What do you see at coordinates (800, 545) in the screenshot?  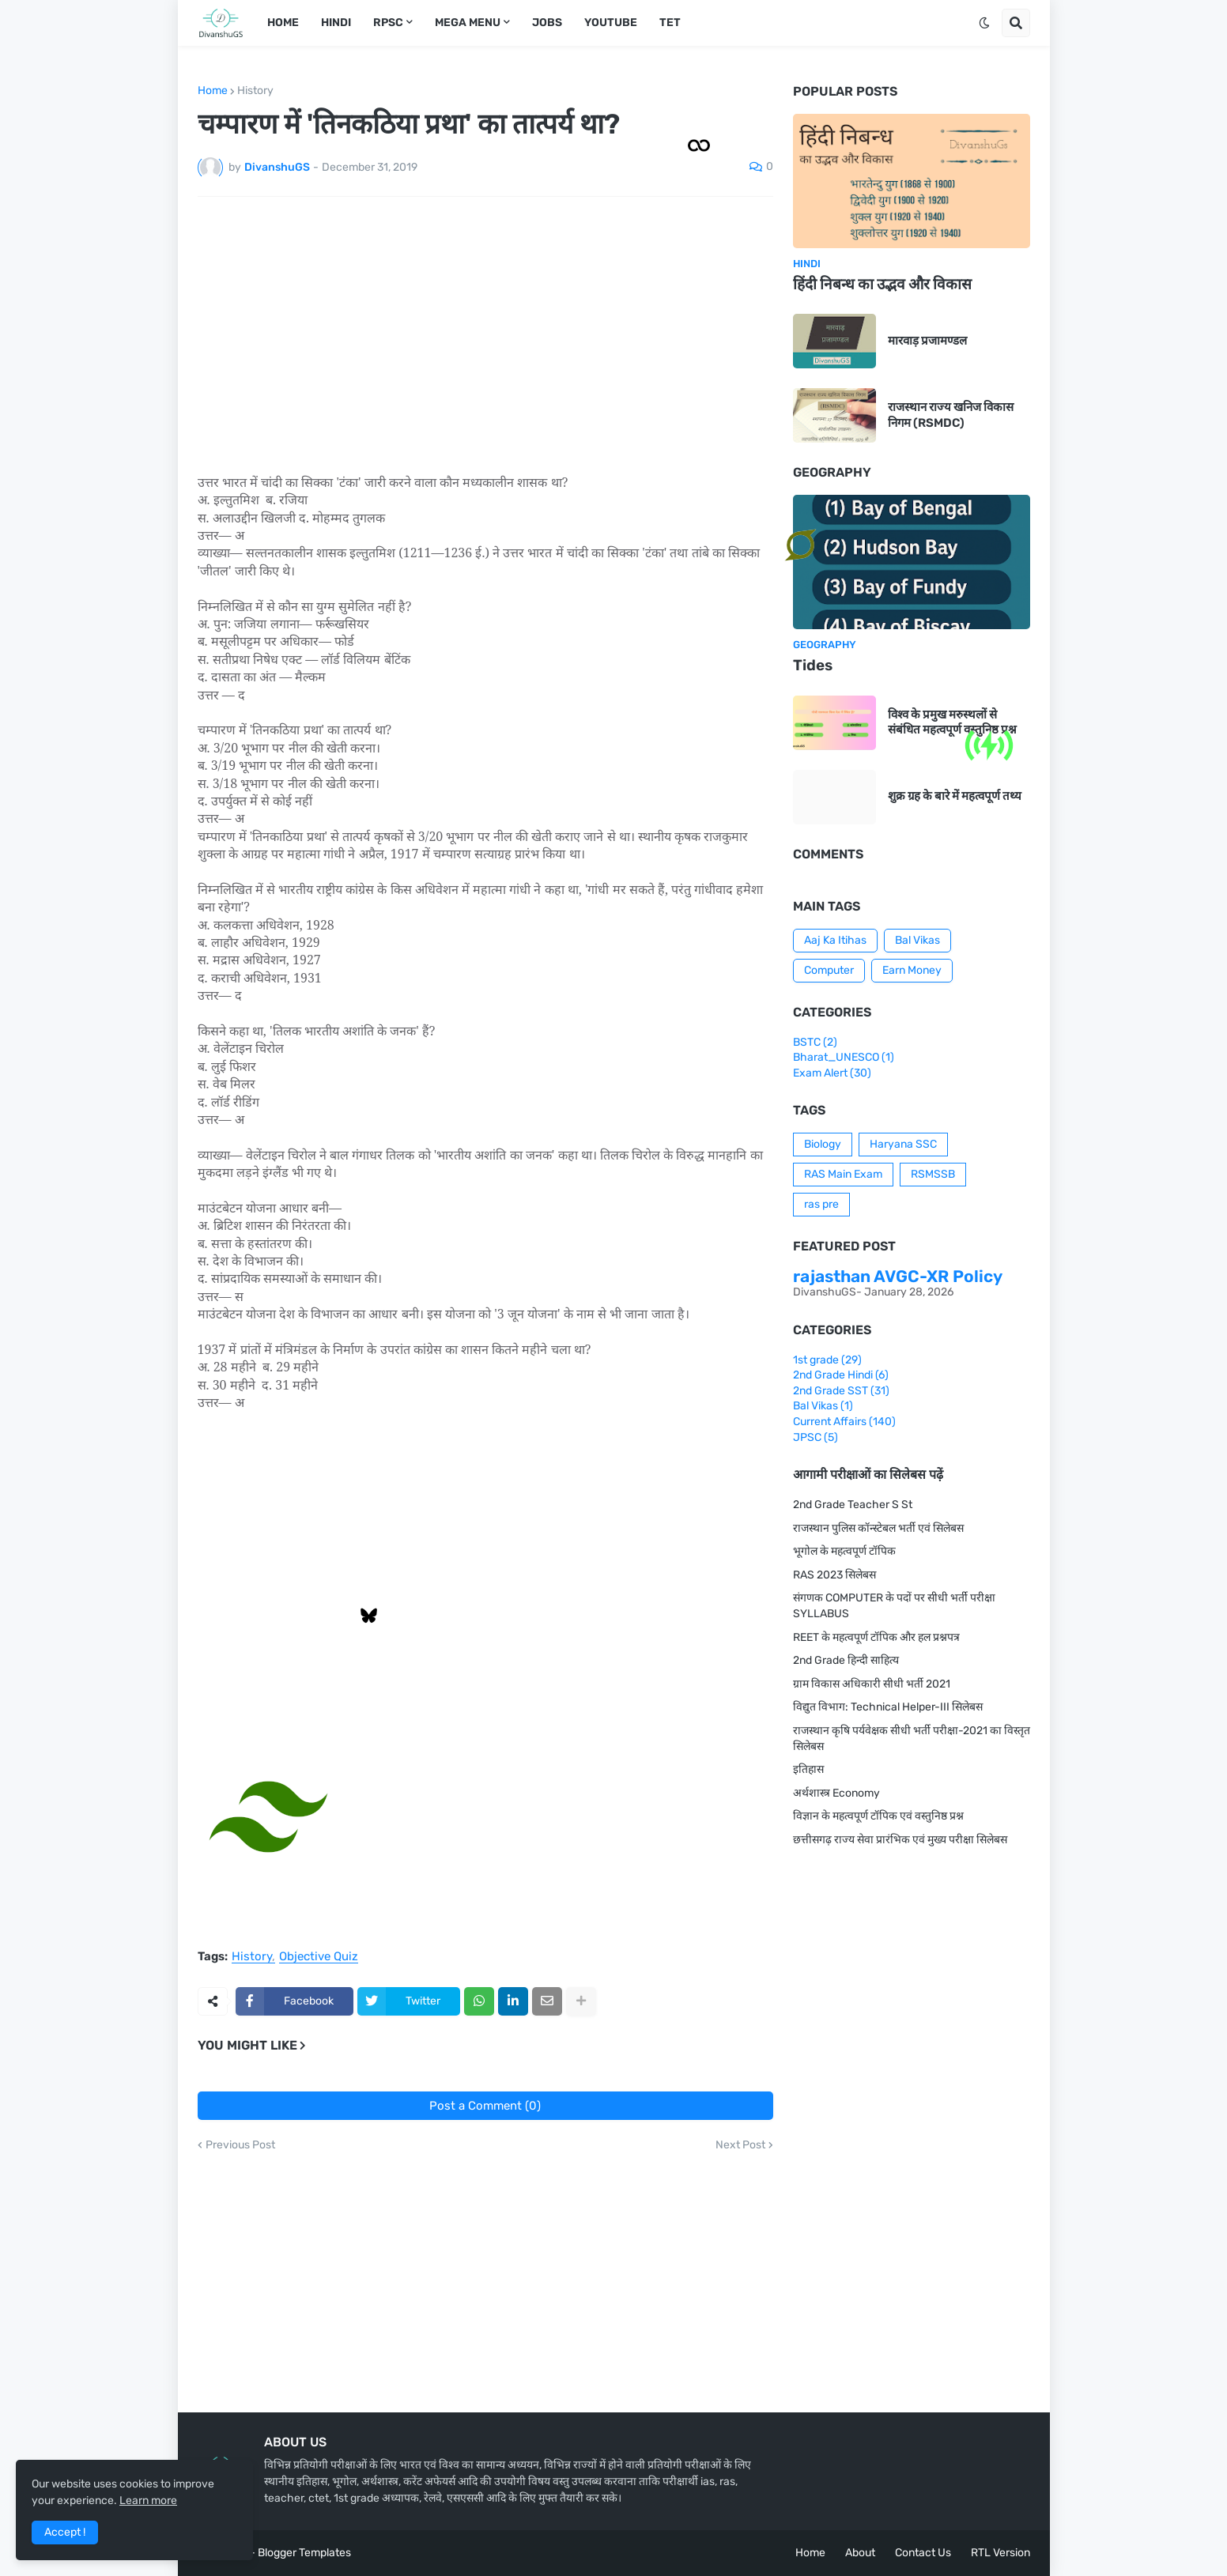 I see `Superpowers game engine logo` at bounding box center [800, 545].